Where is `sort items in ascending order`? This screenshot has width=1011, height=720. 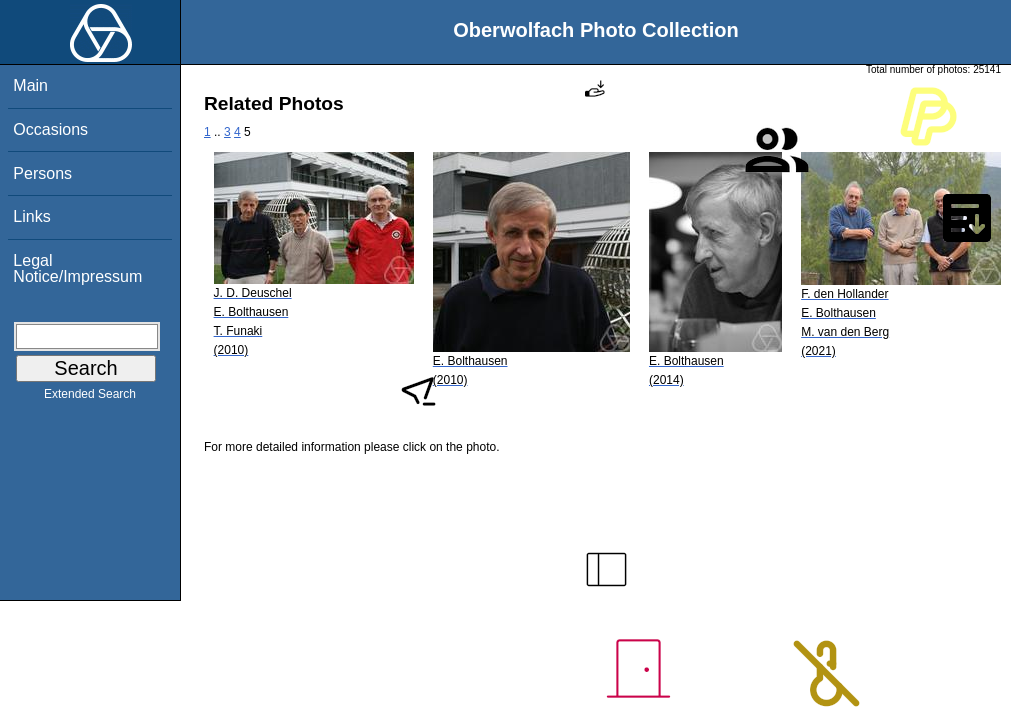 sort items in ascending order is located at coordinates (967, 218).